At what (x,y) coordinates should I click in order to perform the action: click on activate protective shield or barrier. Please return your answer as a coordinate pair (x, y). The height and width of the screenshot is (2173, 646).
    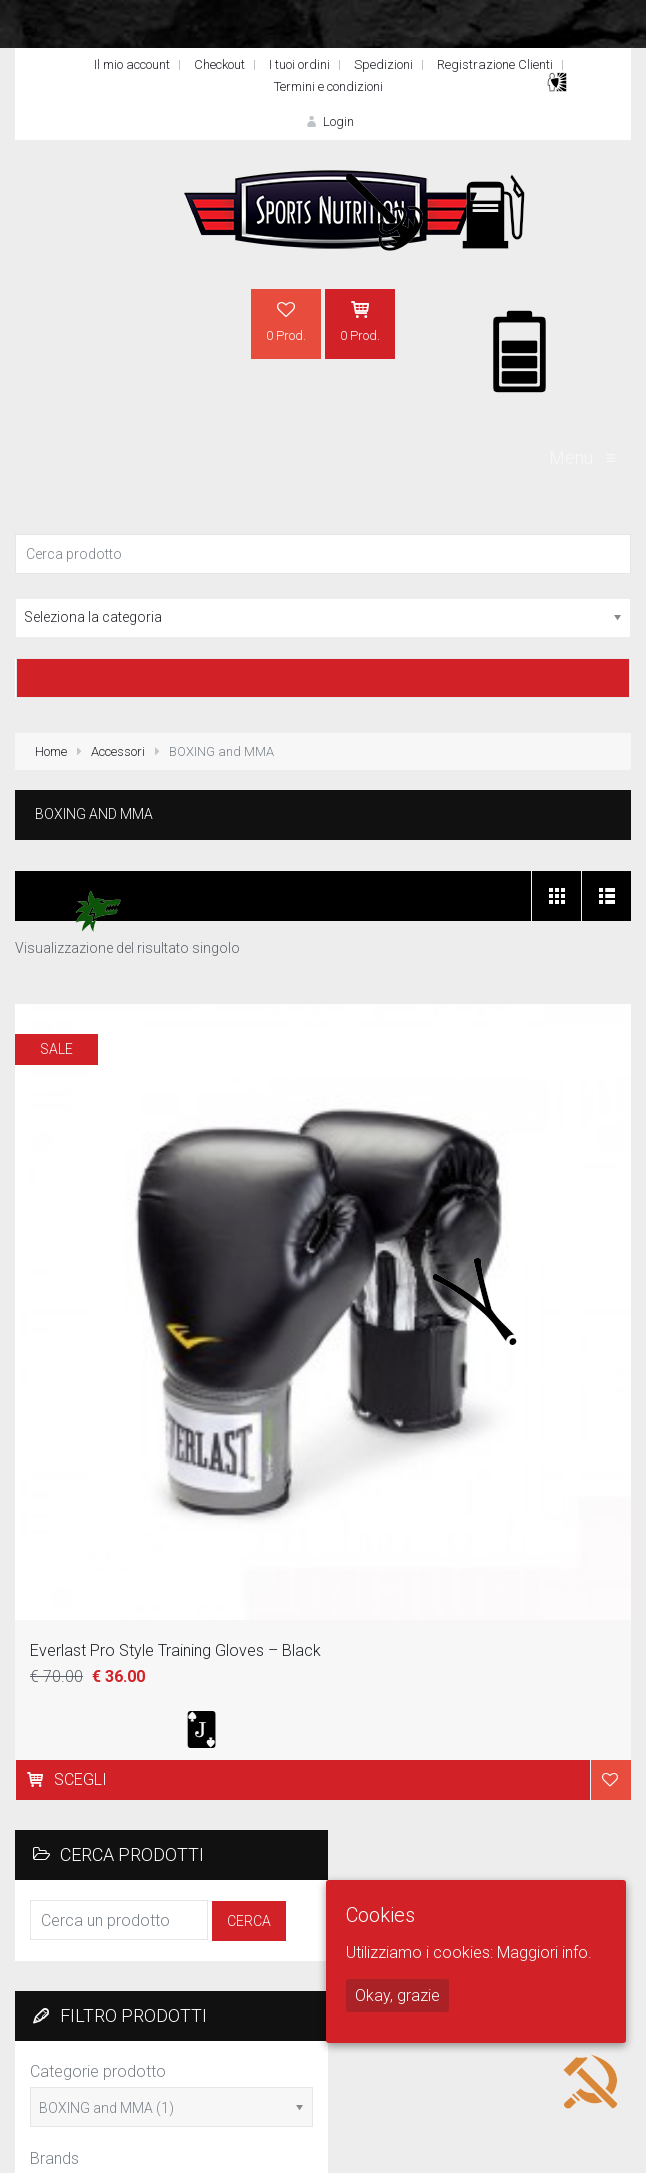
    Looking at the image, I should click on (557, 82).